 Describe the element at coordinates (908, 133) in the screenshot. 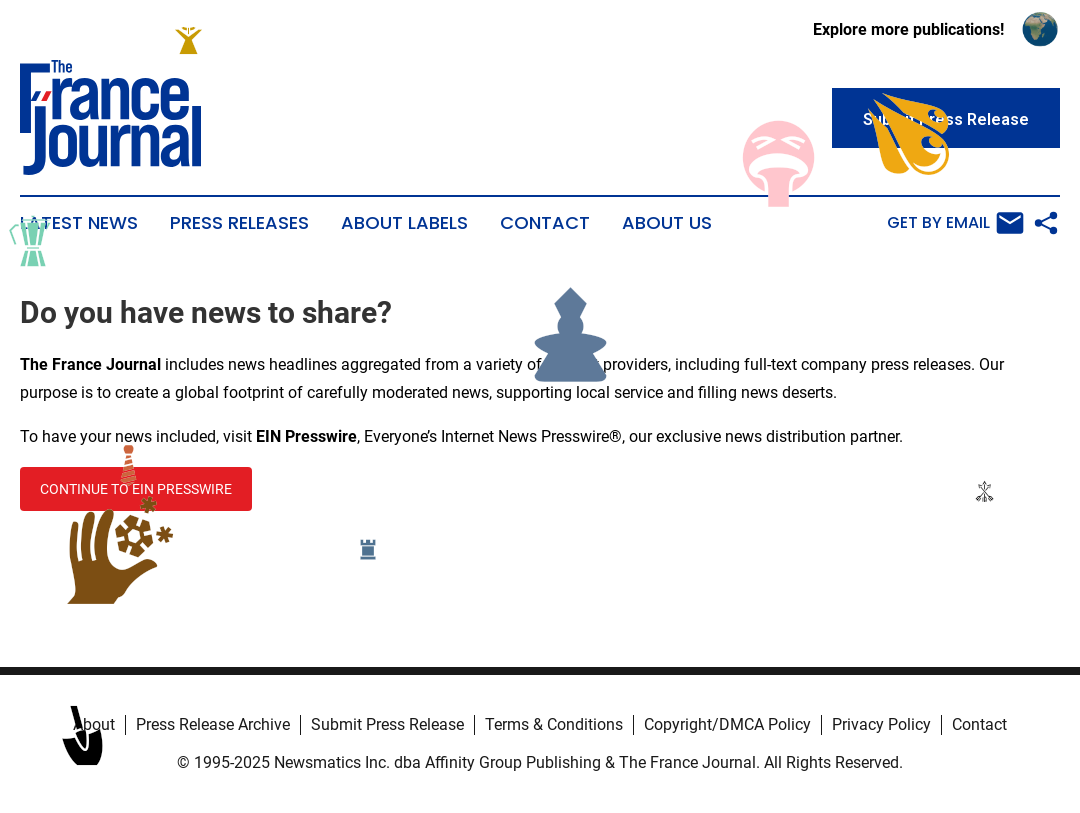

I see `view liquid or water-related resources` at that location.